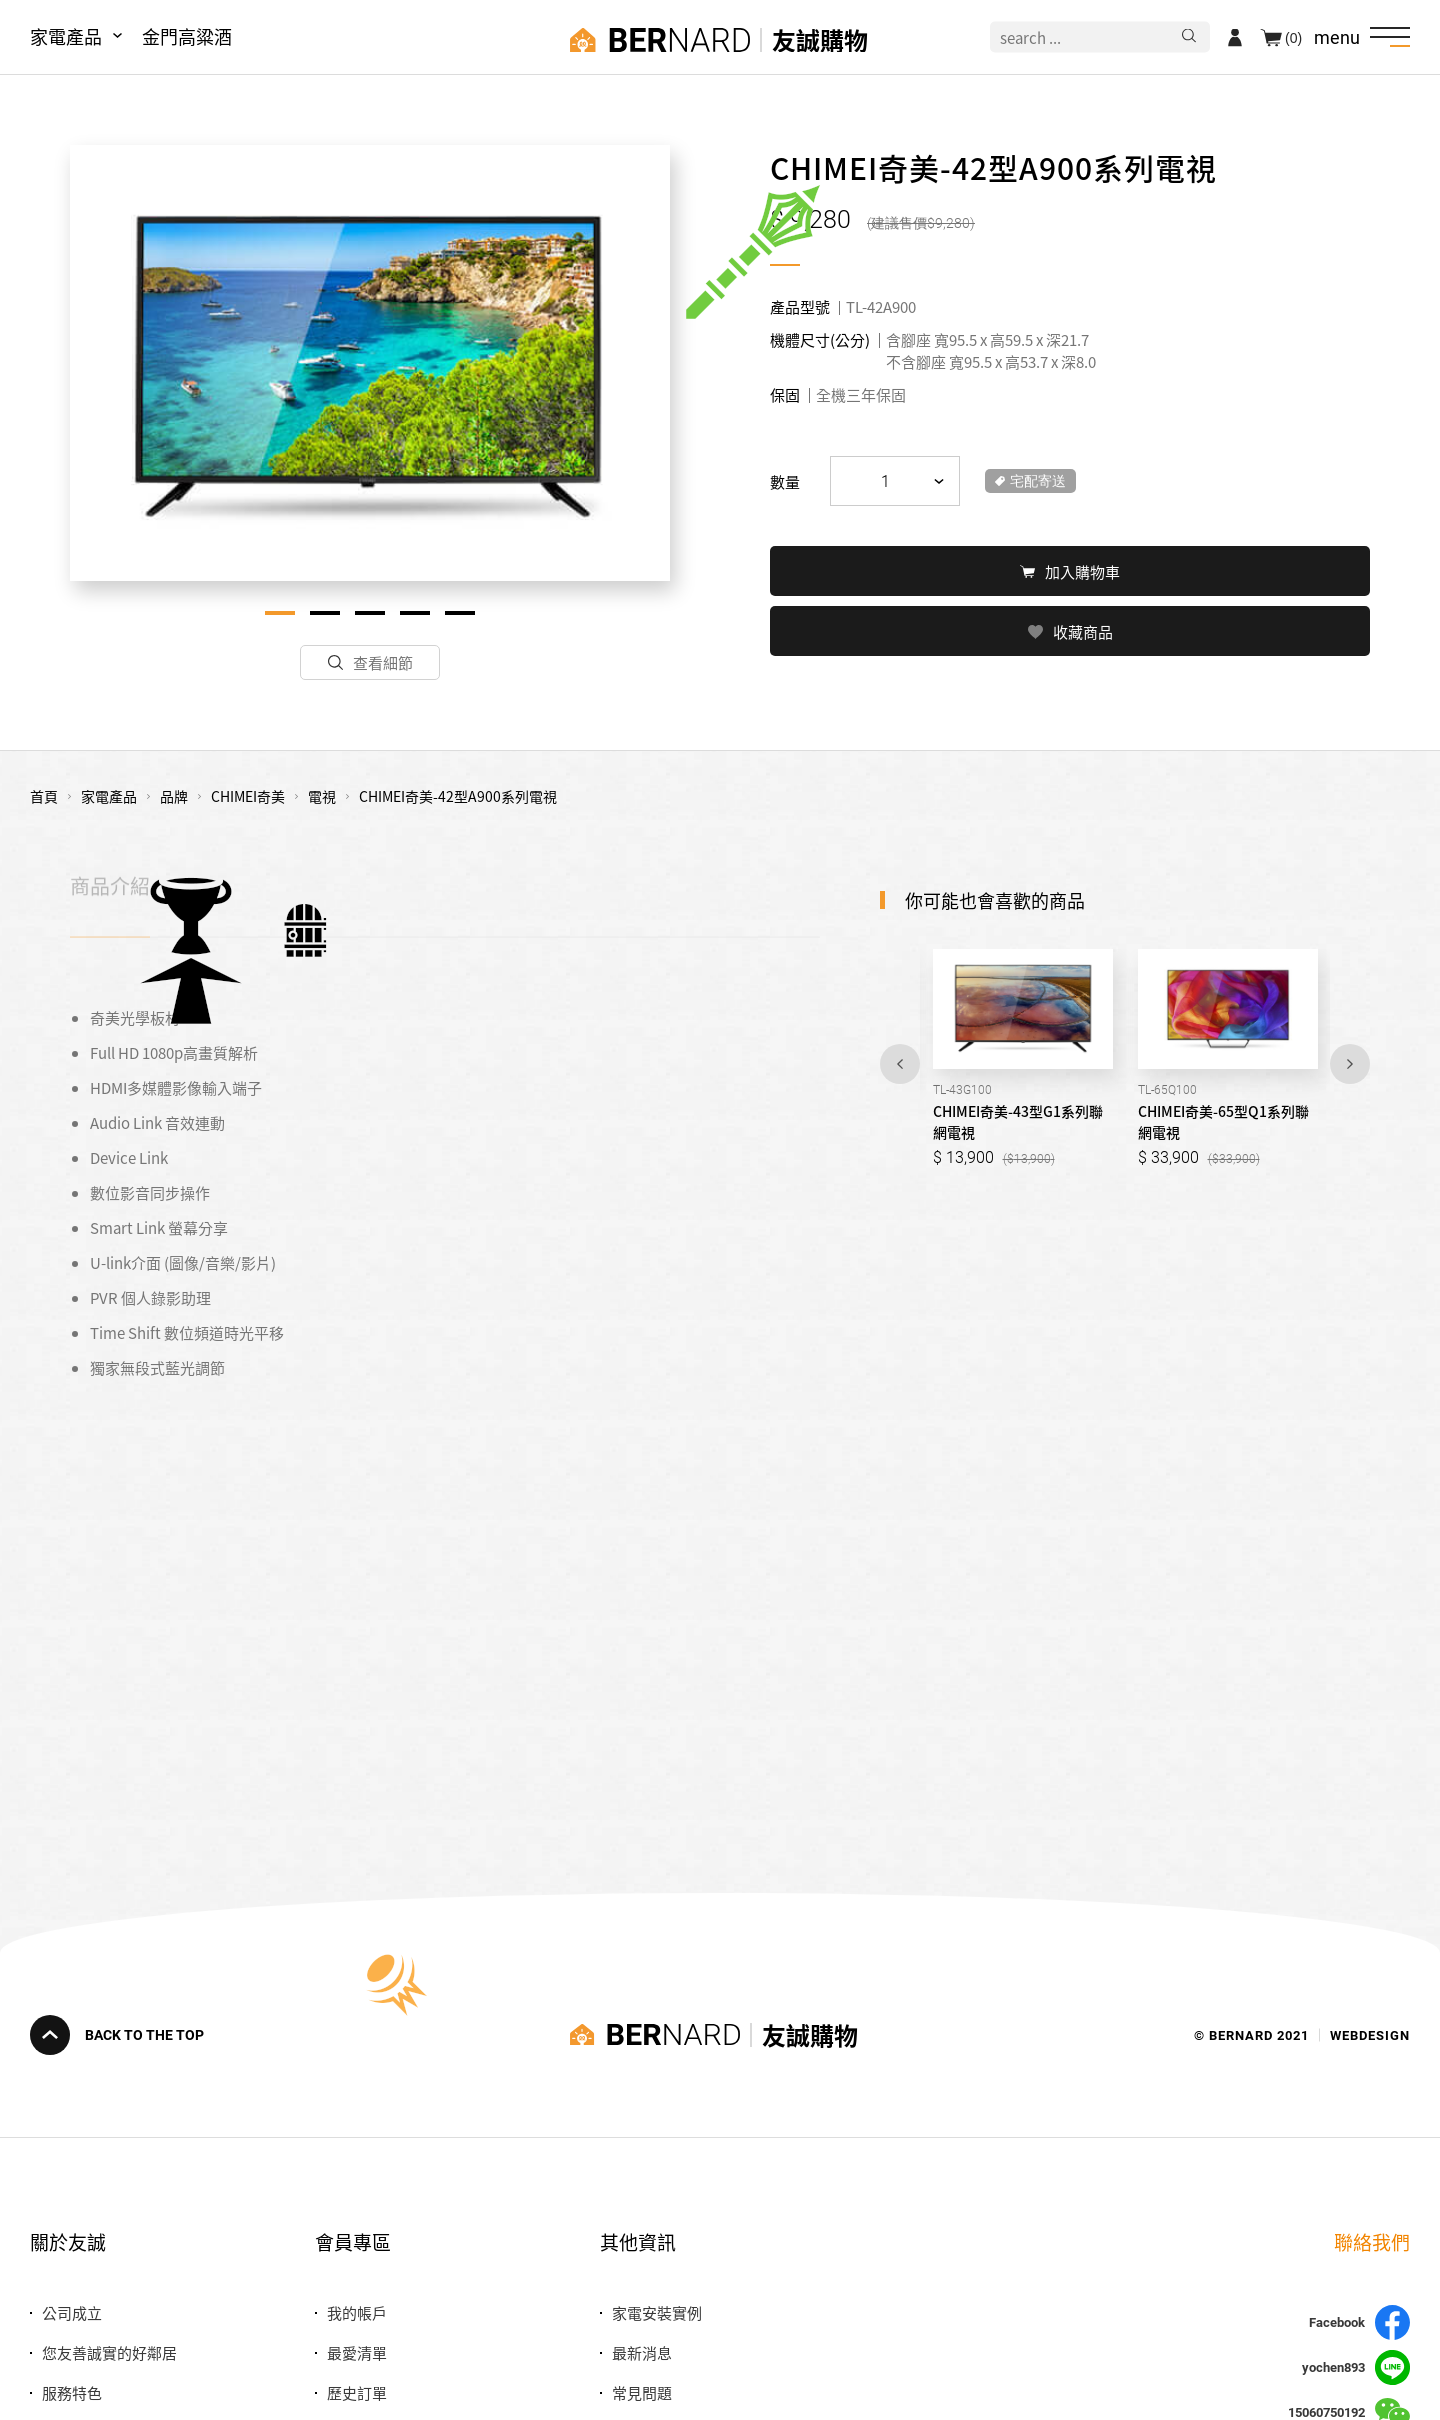 The image size is (1440, 2420). Describe the element at coordinates (303, 930) in the screenshot. I see `enter or exit a room or building` at that location.